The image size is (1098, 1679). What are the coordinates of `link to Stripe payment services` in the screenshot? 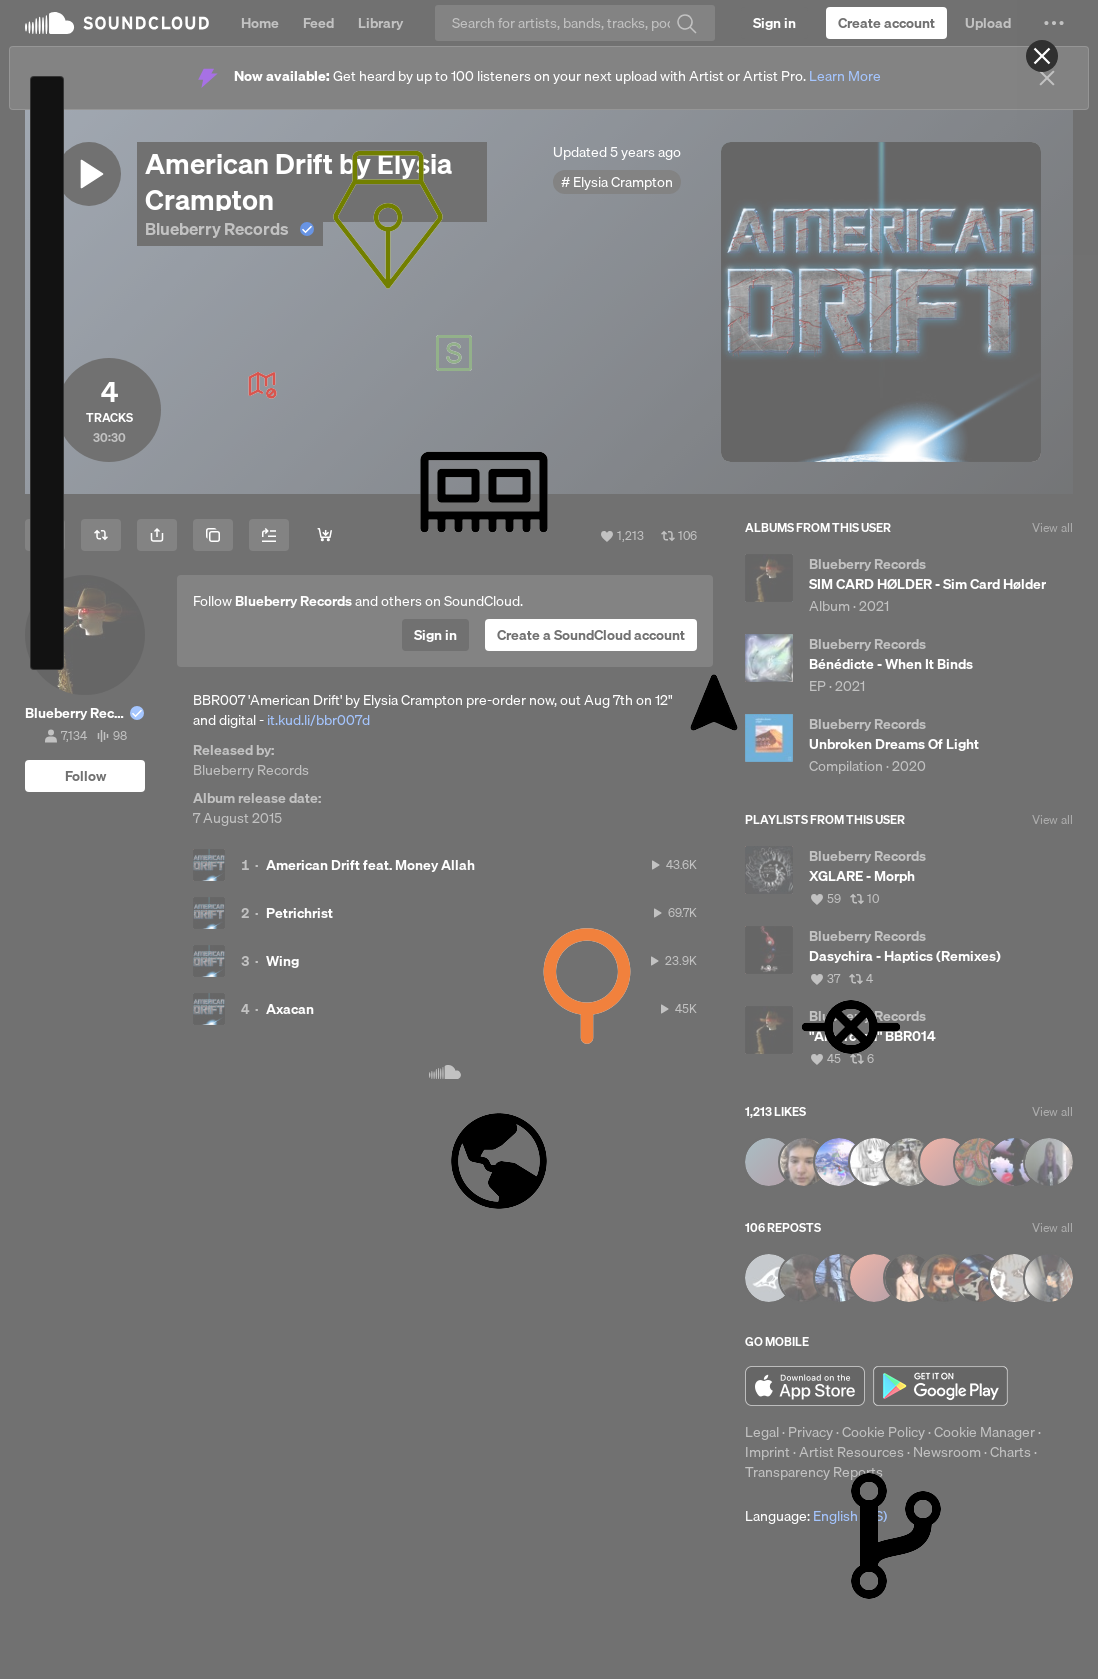 It's located at (454, 353).